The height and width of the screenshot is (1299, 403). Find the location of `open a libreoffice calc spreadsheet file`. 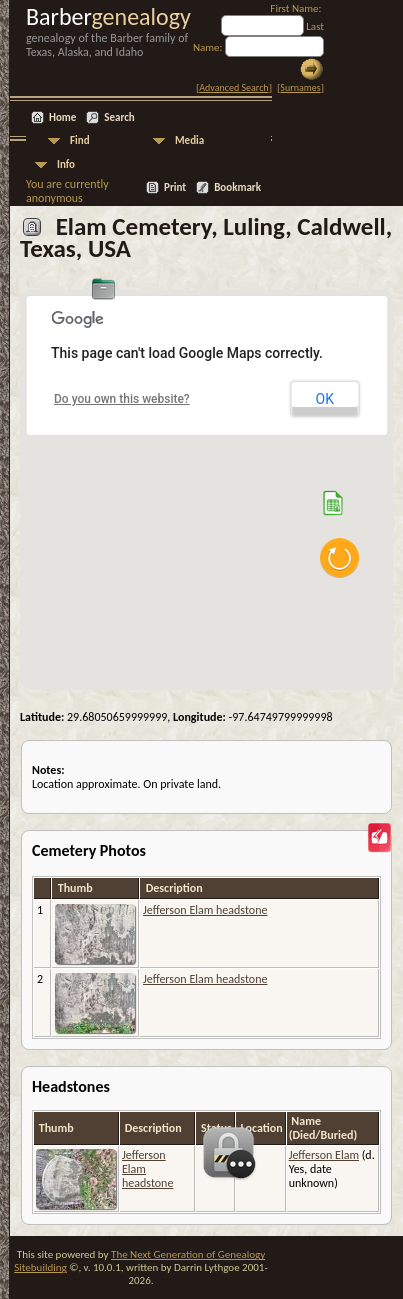

open a libreoffice calc spreadsheet file is located at coordinates (333, 503).